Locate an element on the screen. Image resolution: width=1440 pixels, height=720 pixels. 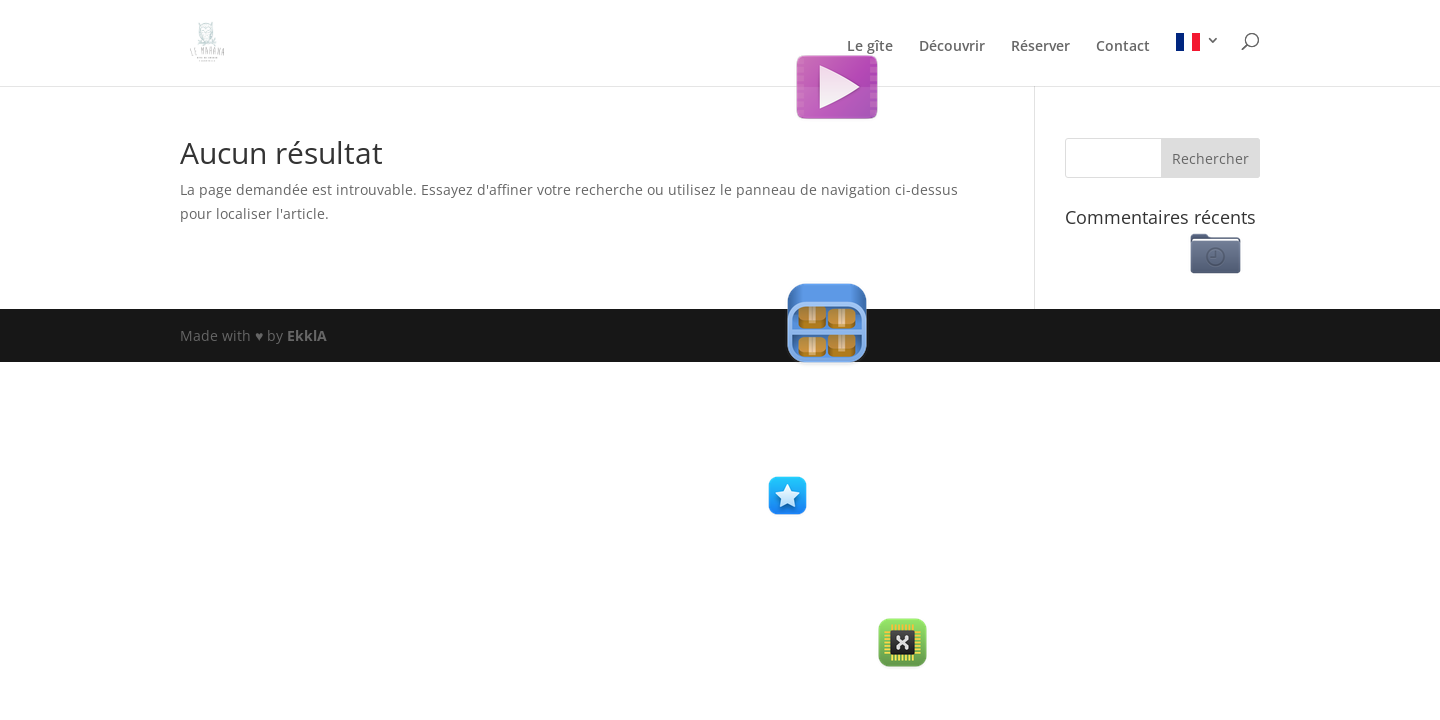
access temporary files folder is located at coordinates (1215, 253).